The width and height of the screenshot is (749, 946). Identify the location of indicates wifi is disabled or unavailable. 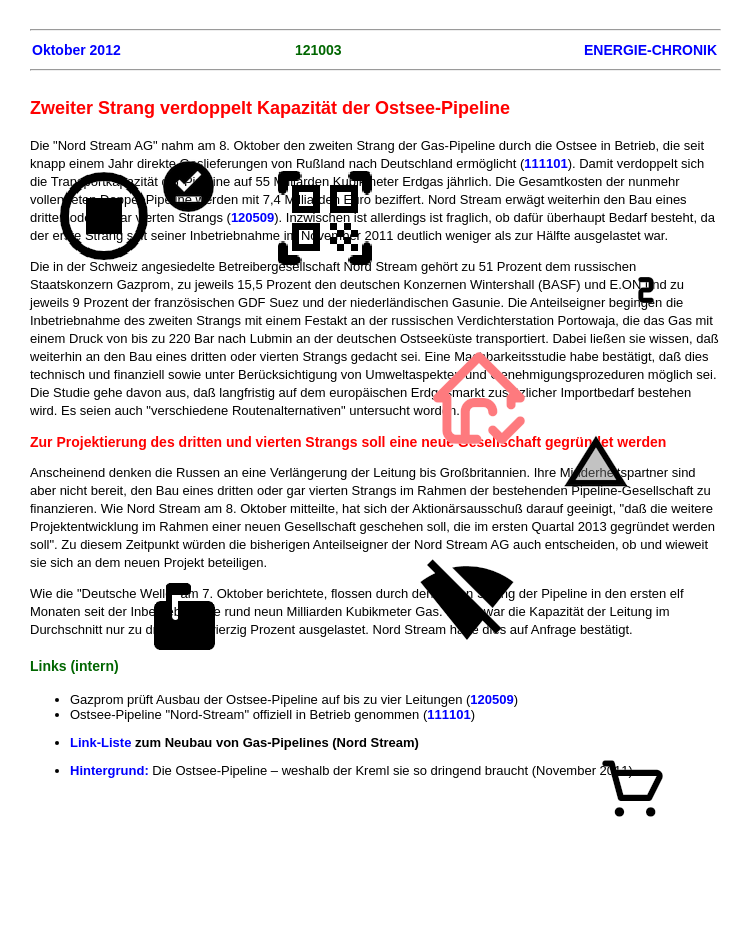
(467, 602).